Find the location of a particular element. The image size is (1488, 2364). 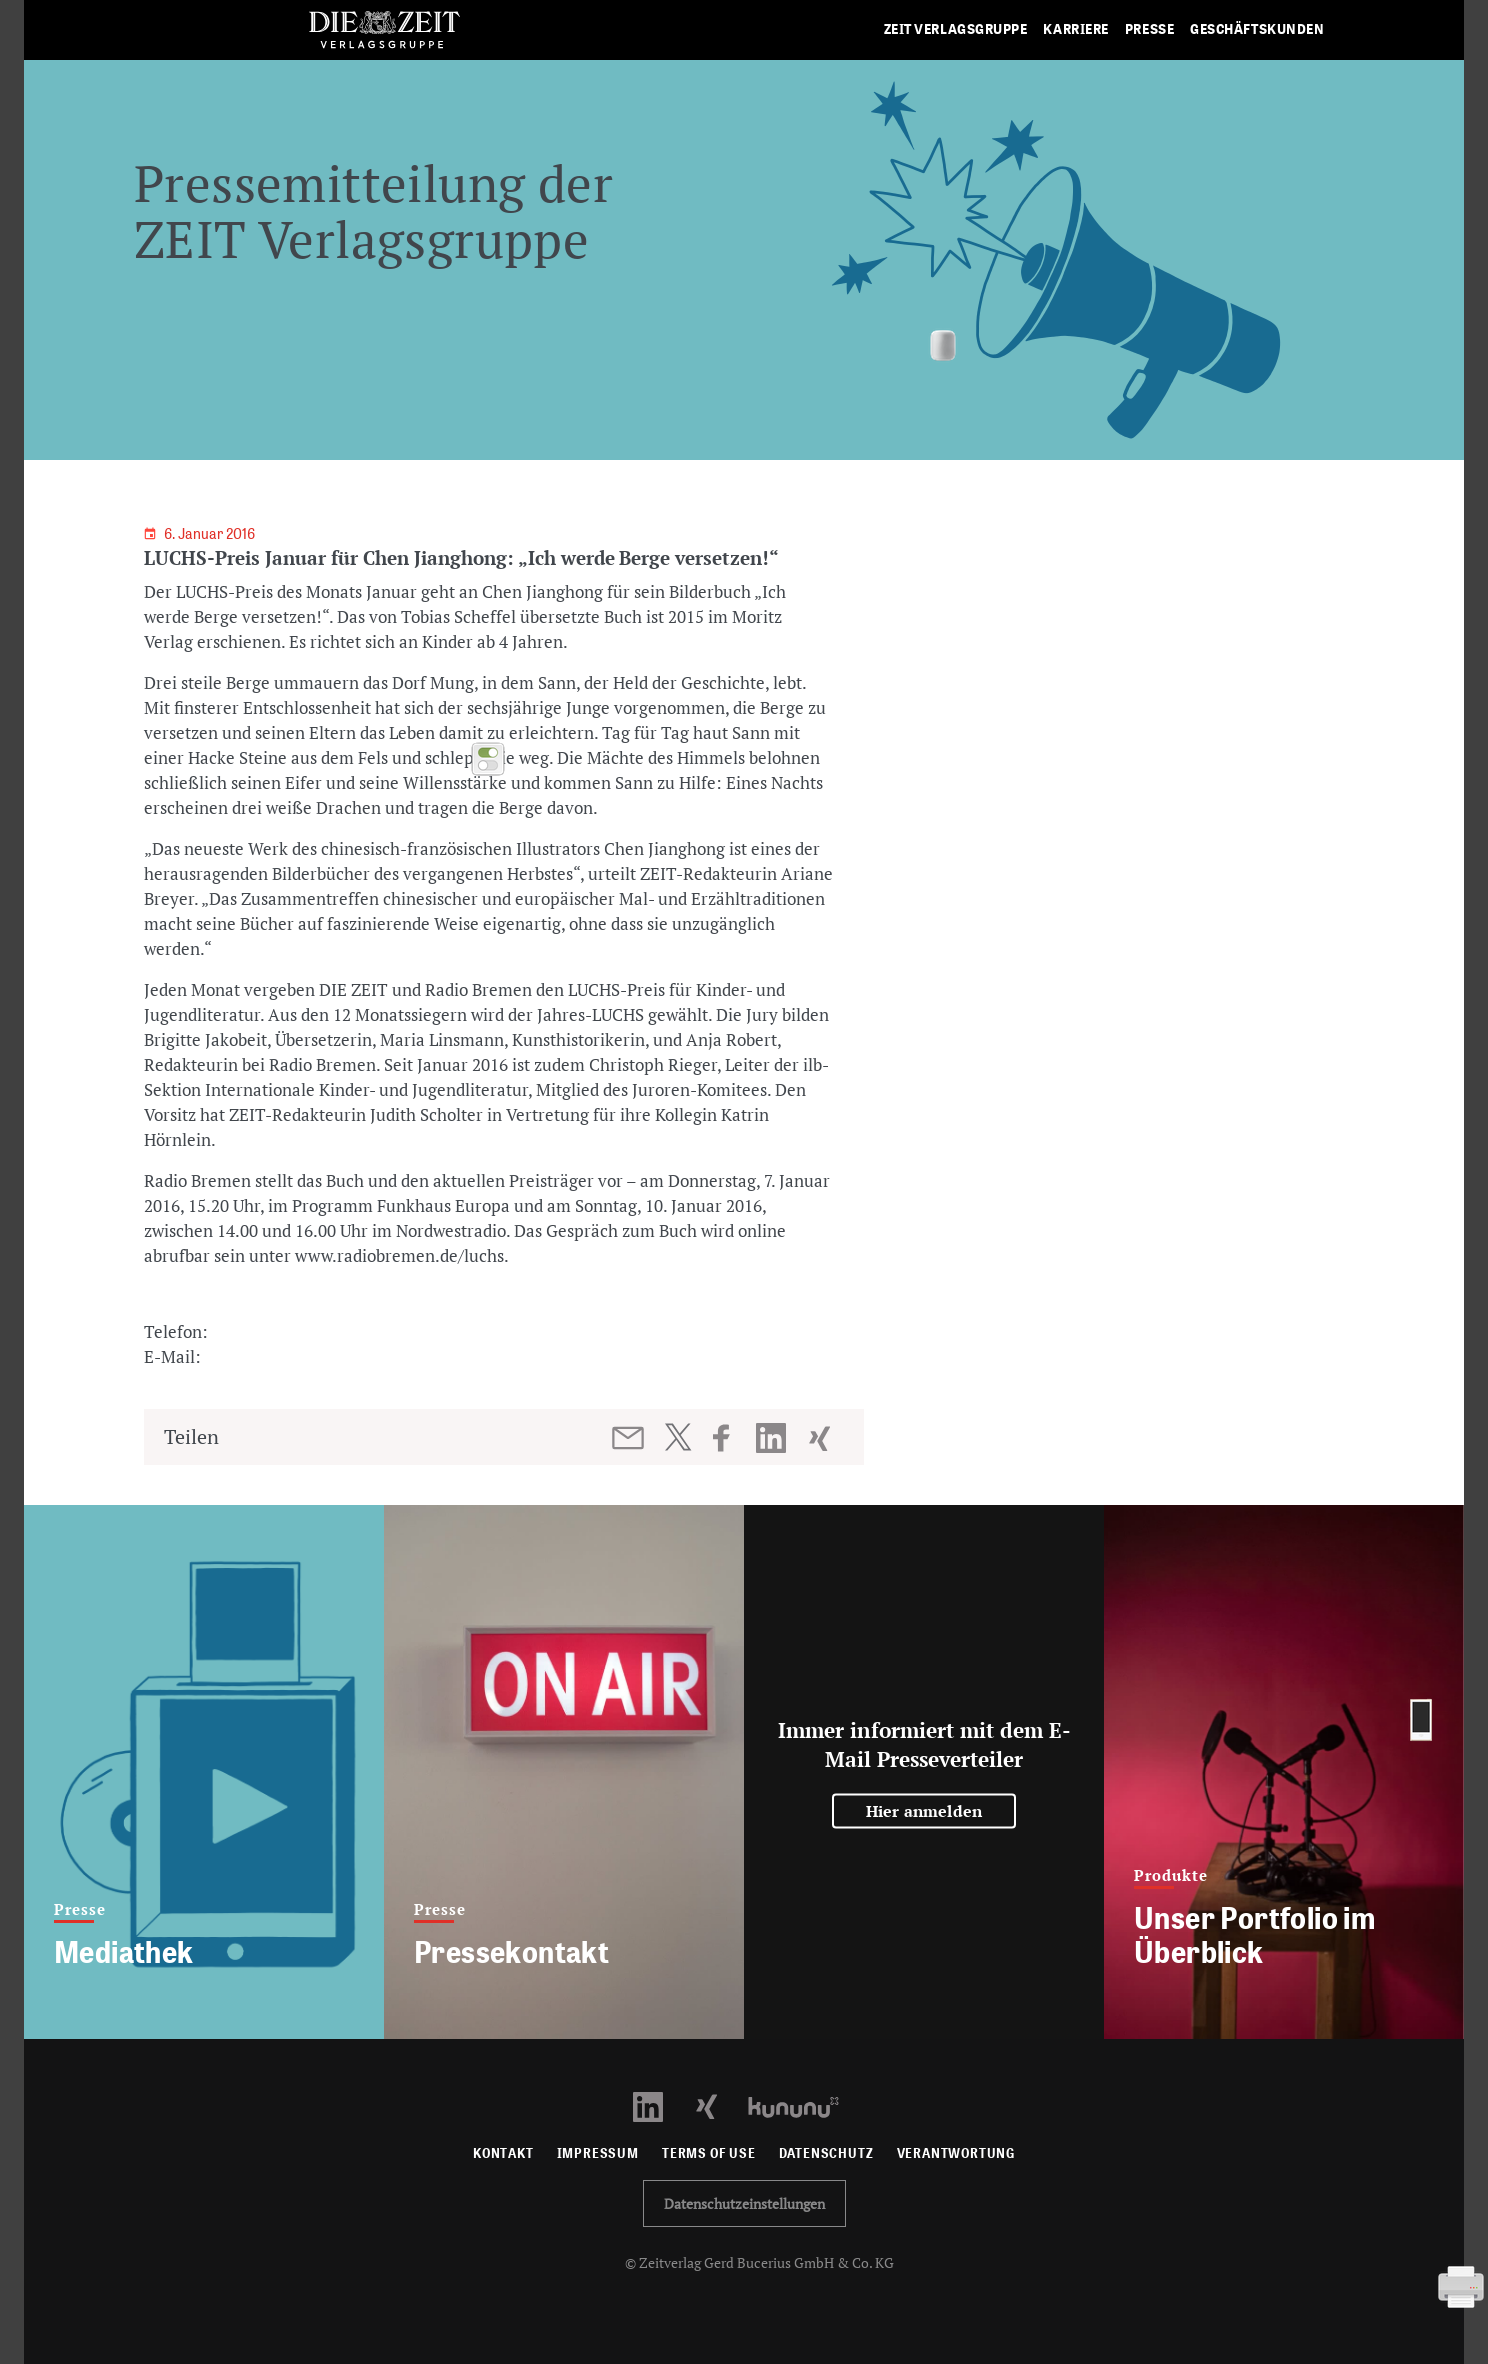

iPod nano device connected is located at coordinates (1421, 1720).